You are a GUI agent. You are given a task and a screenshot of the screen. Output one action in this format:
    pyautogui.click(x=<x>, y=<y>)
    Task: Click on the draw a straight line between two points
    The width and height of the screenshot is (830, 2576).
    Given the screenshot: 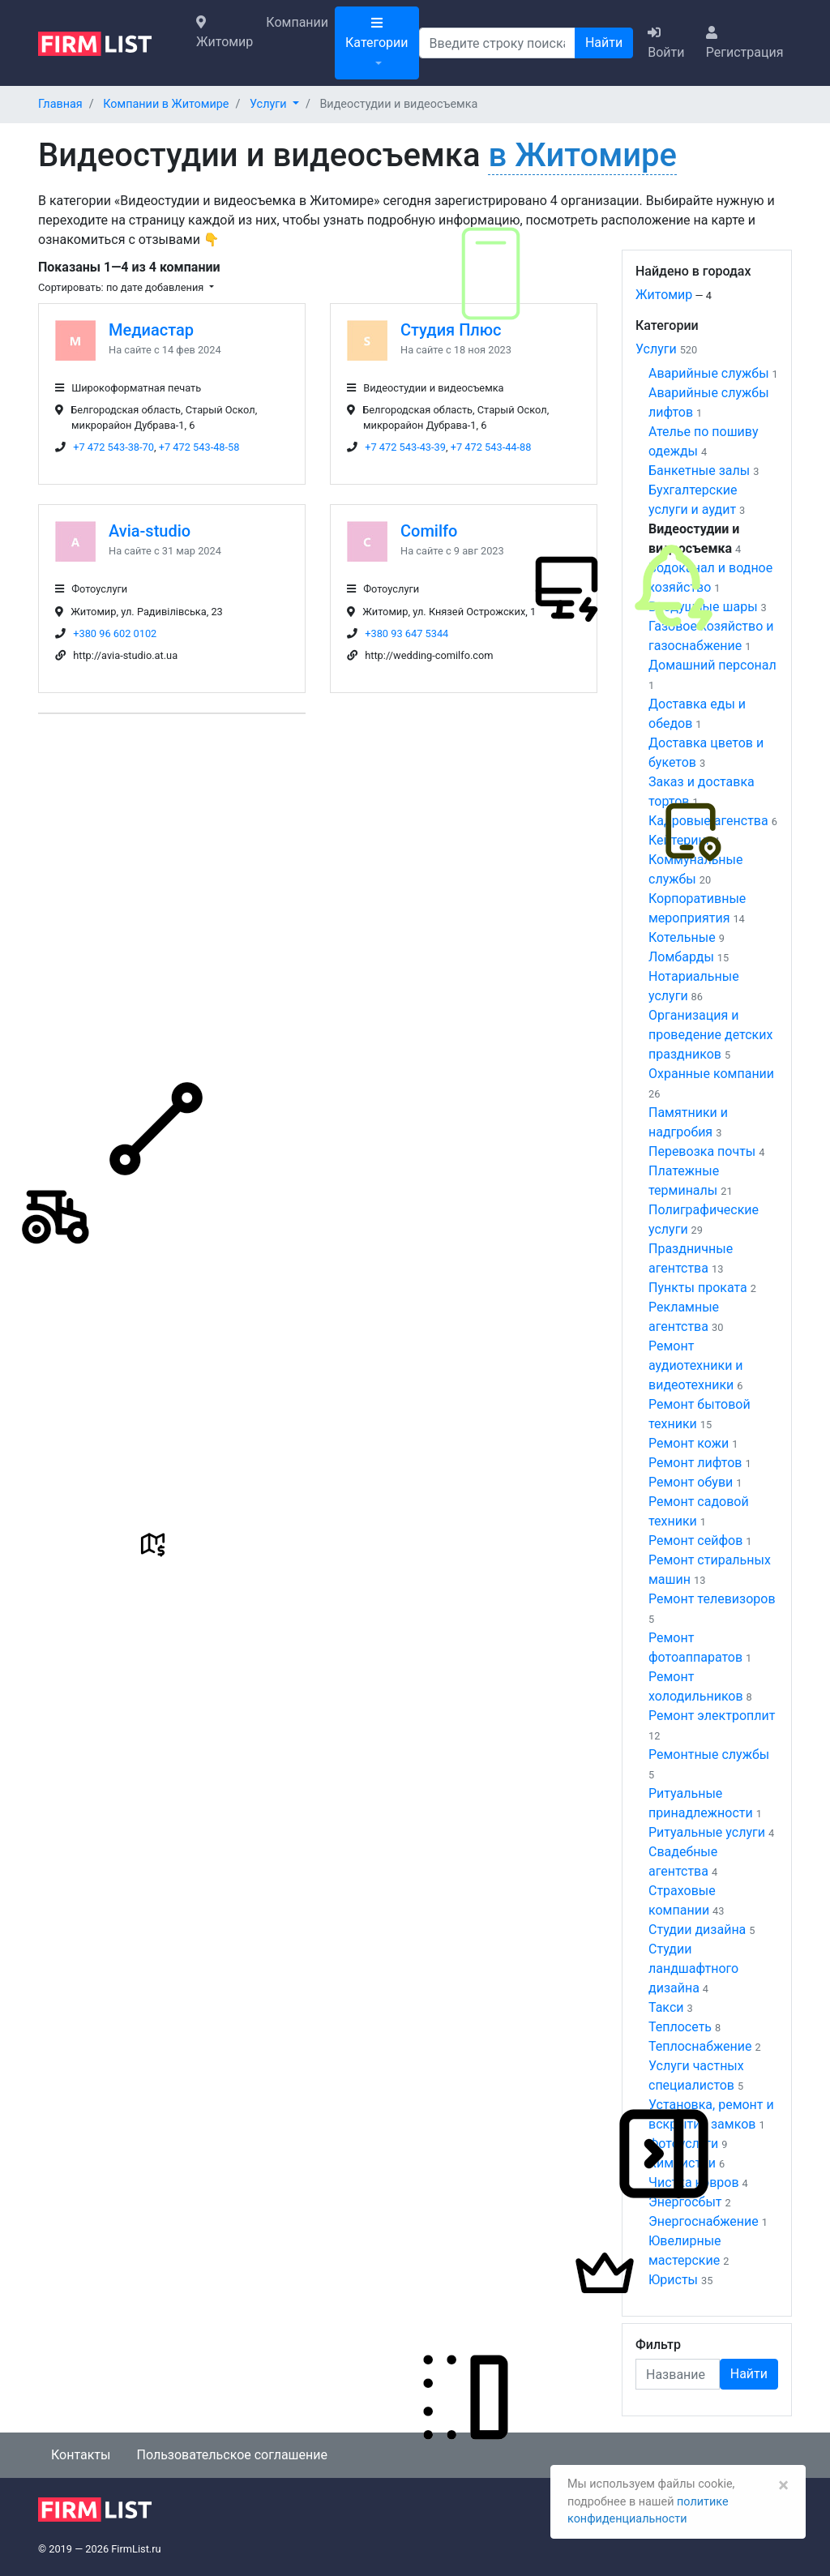 What is the action you would take?
    pyautogui.click(x=156, y=1128)
    